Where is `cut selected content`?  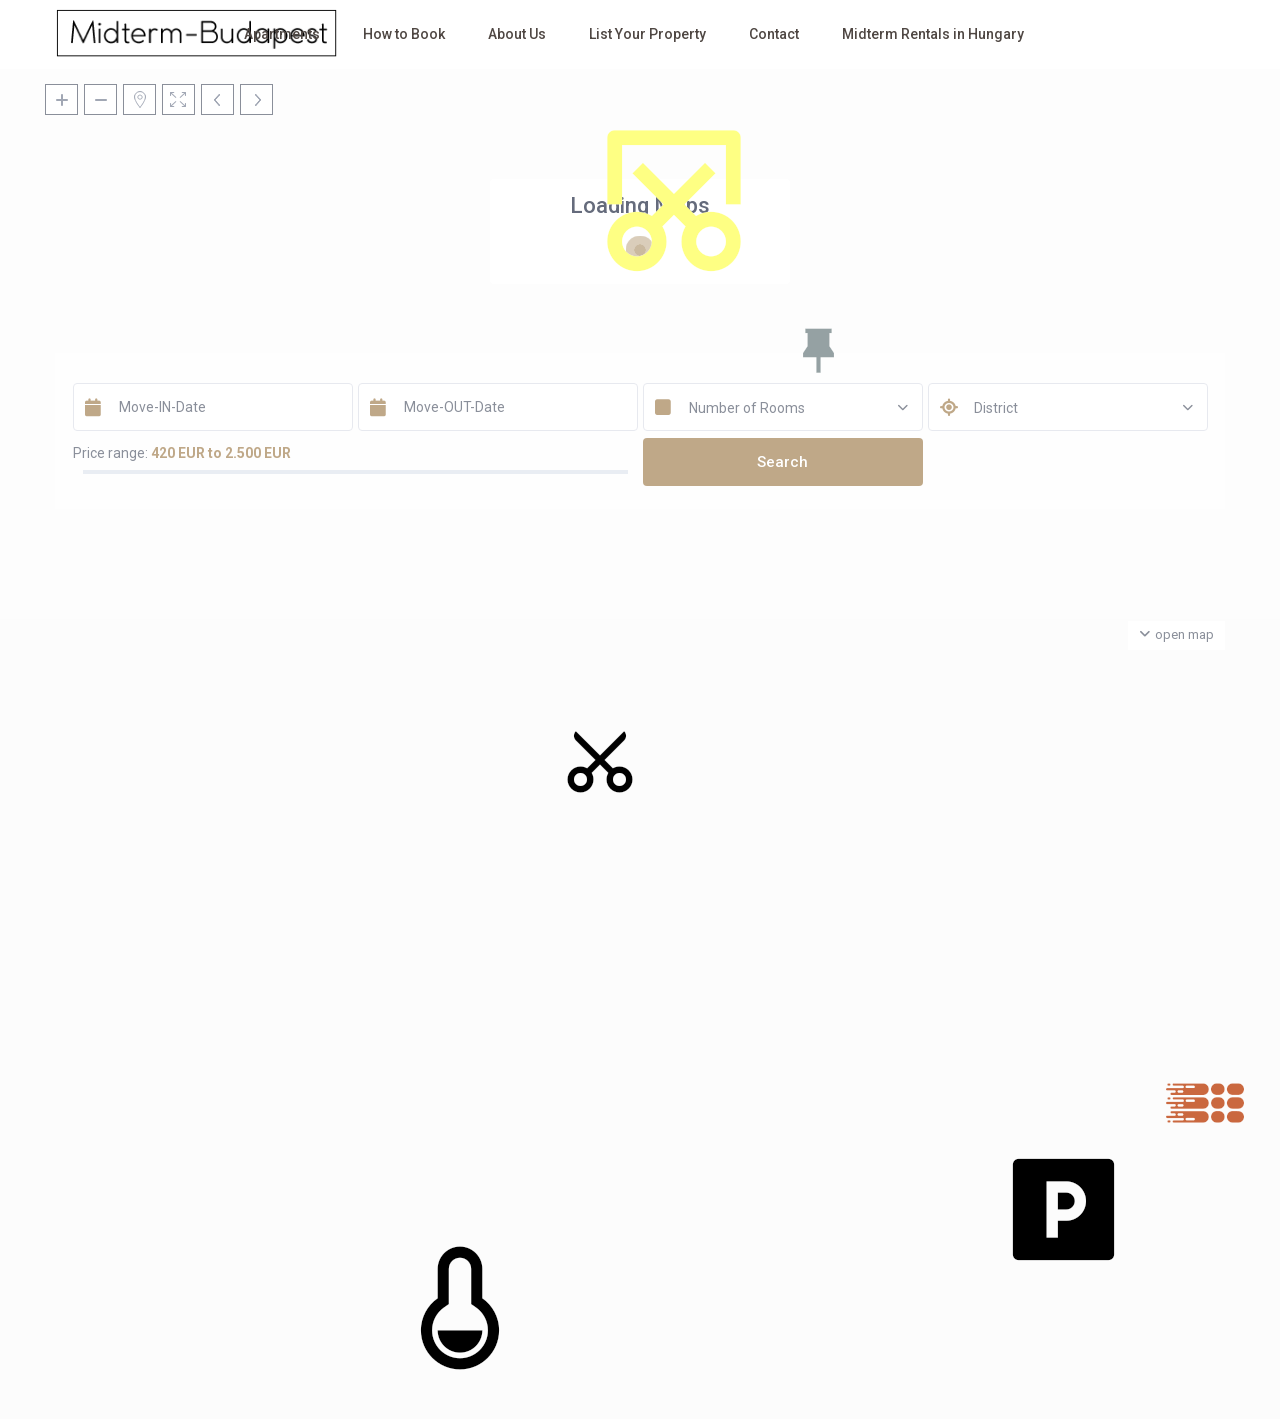 cut selected content is located at coordinates (600, 760).